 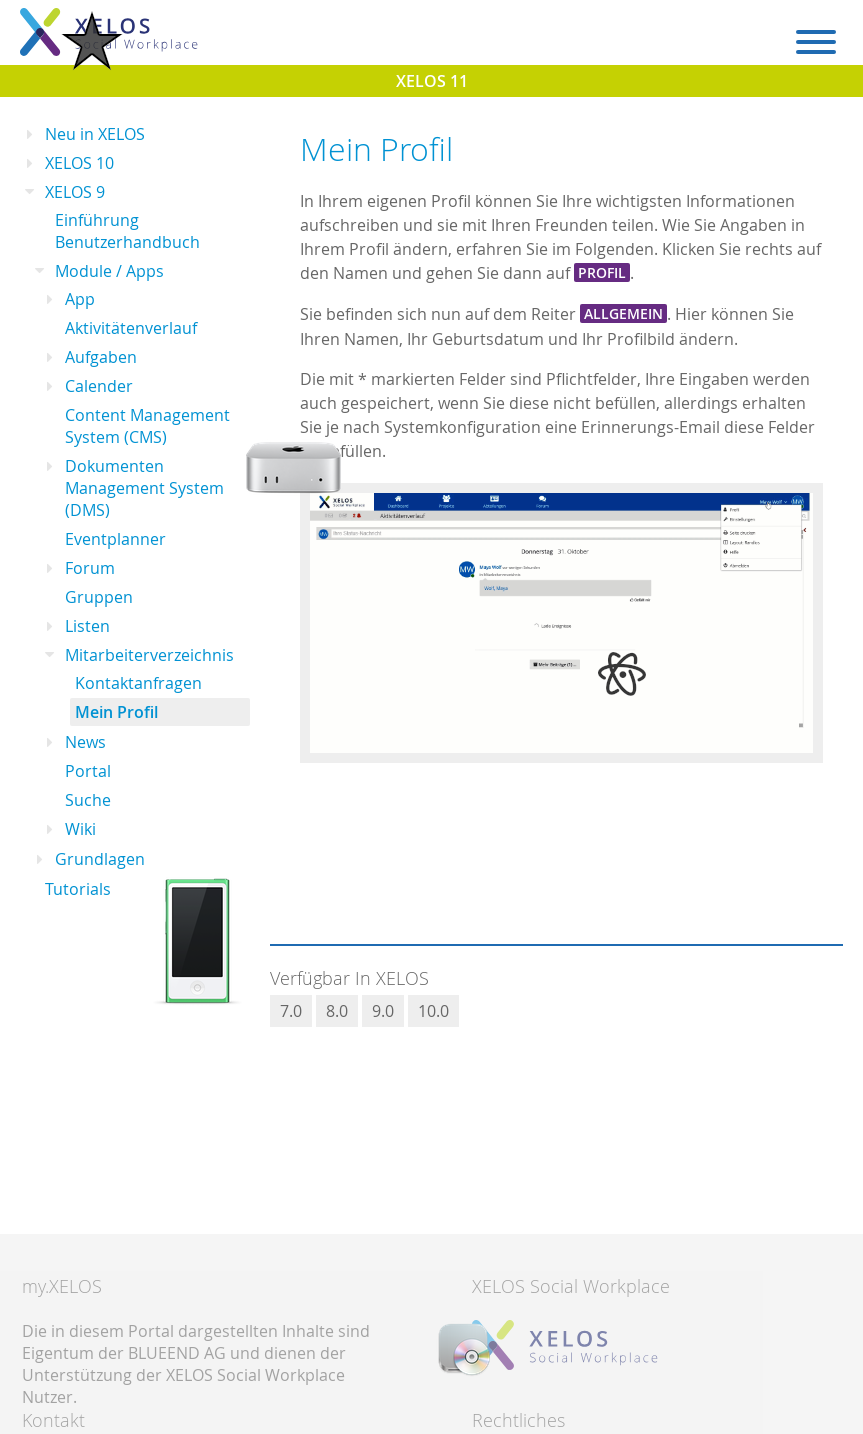 What do you see at coordinates (92, 41) in the screenshot?
I see `view VIP or important contacts in mail` at bounding box center [92, 41].